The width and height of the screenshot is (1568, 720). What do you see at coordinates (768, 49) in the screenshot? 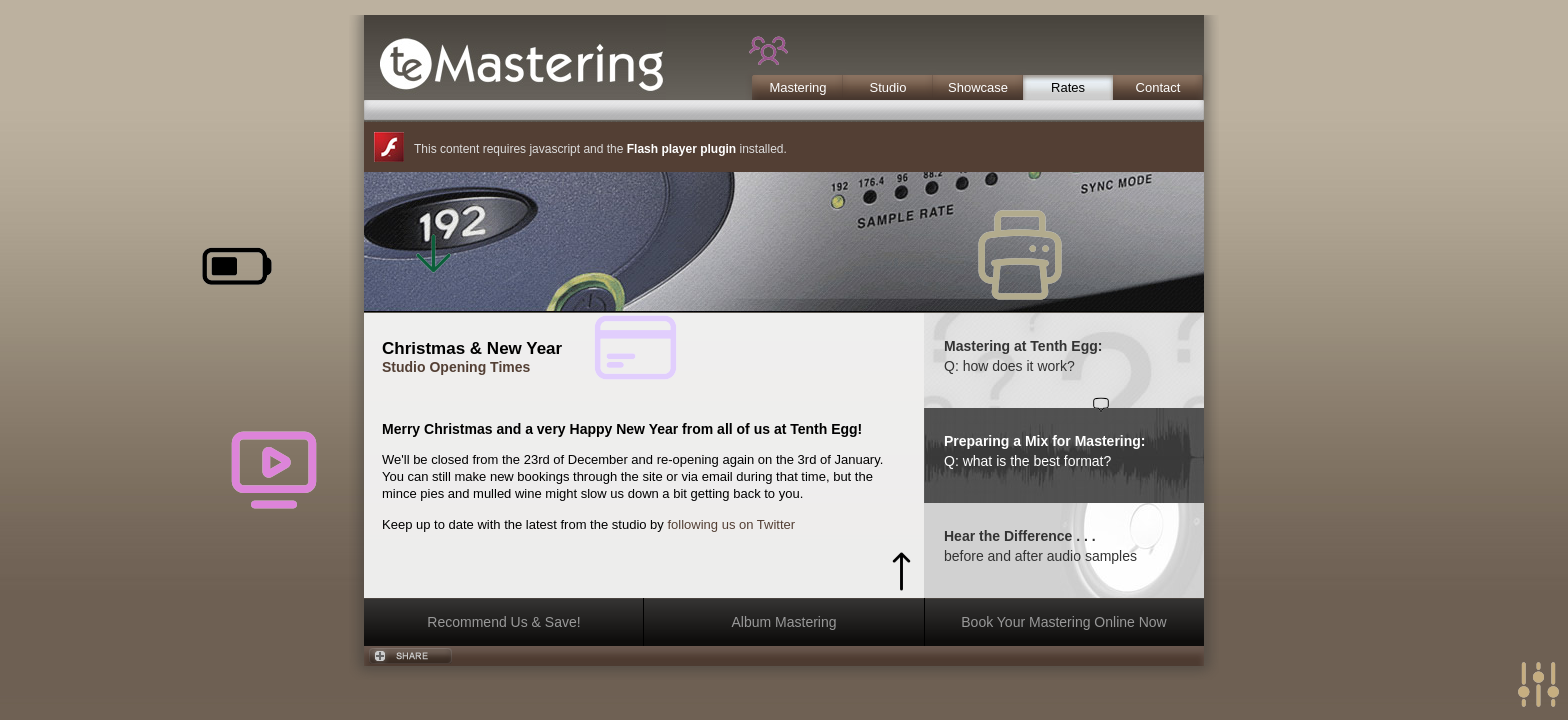
I see `view group members or team` at bounding box center [768, 49].